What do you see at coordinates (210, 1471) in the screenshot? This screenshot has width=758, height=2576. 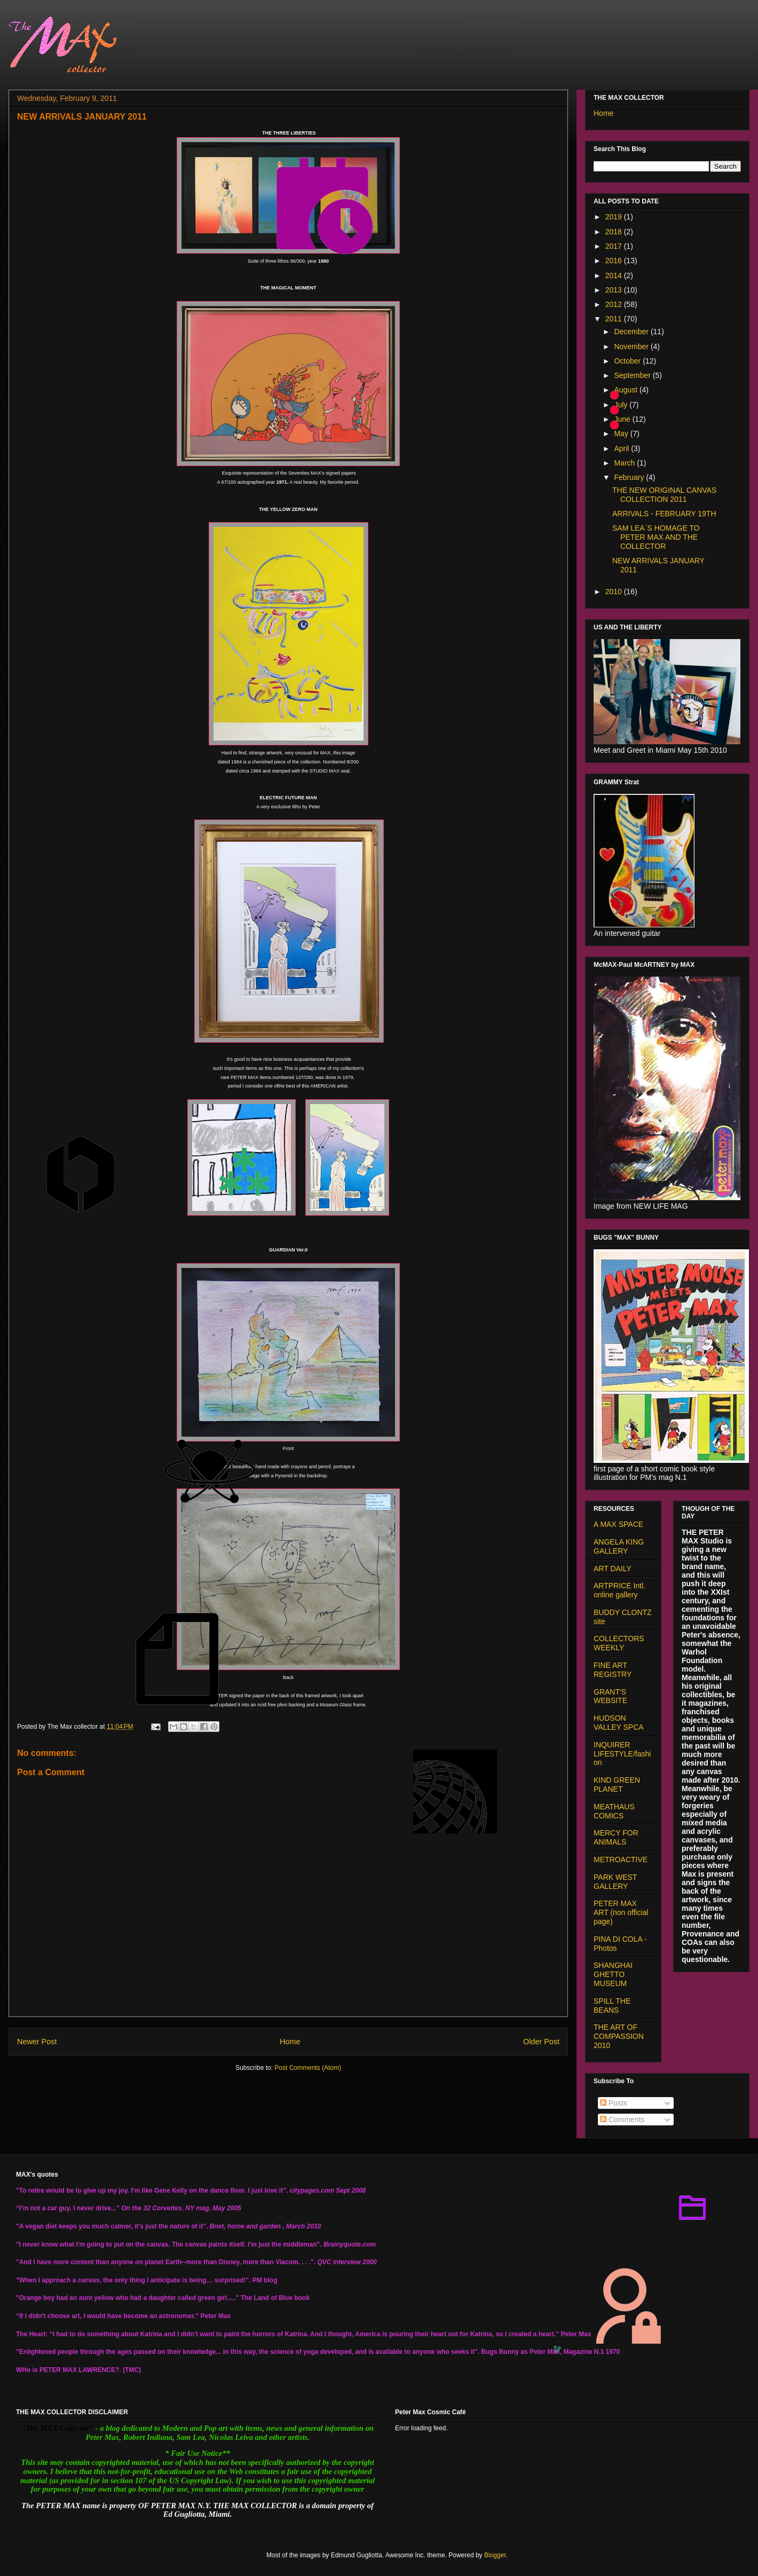 I see `proteus software logo` at bounding box center [210, 1471].